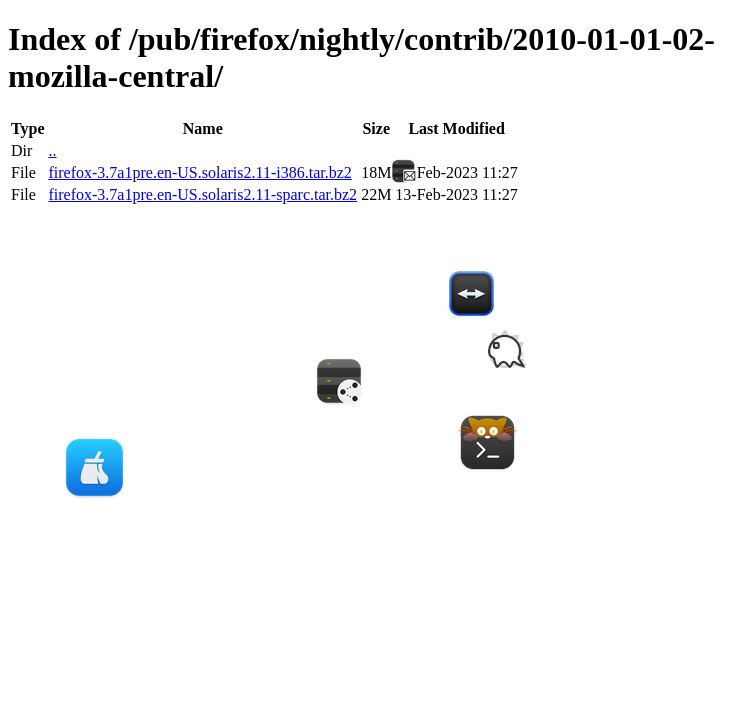 The image size is (751, 720). What do you see at coordinates (471, 293) in the screenshot?
I see `open TeamViewer for remote desktop access` at bounding box center [471, 293].